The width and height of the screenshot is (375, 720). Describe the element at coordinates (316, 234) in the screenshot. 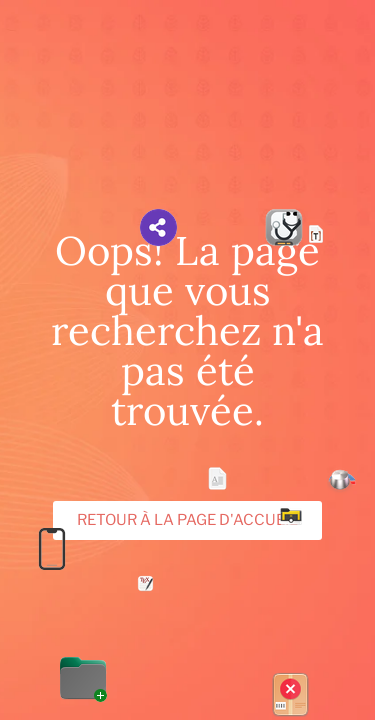

I see `a toml configuration file` at that location.